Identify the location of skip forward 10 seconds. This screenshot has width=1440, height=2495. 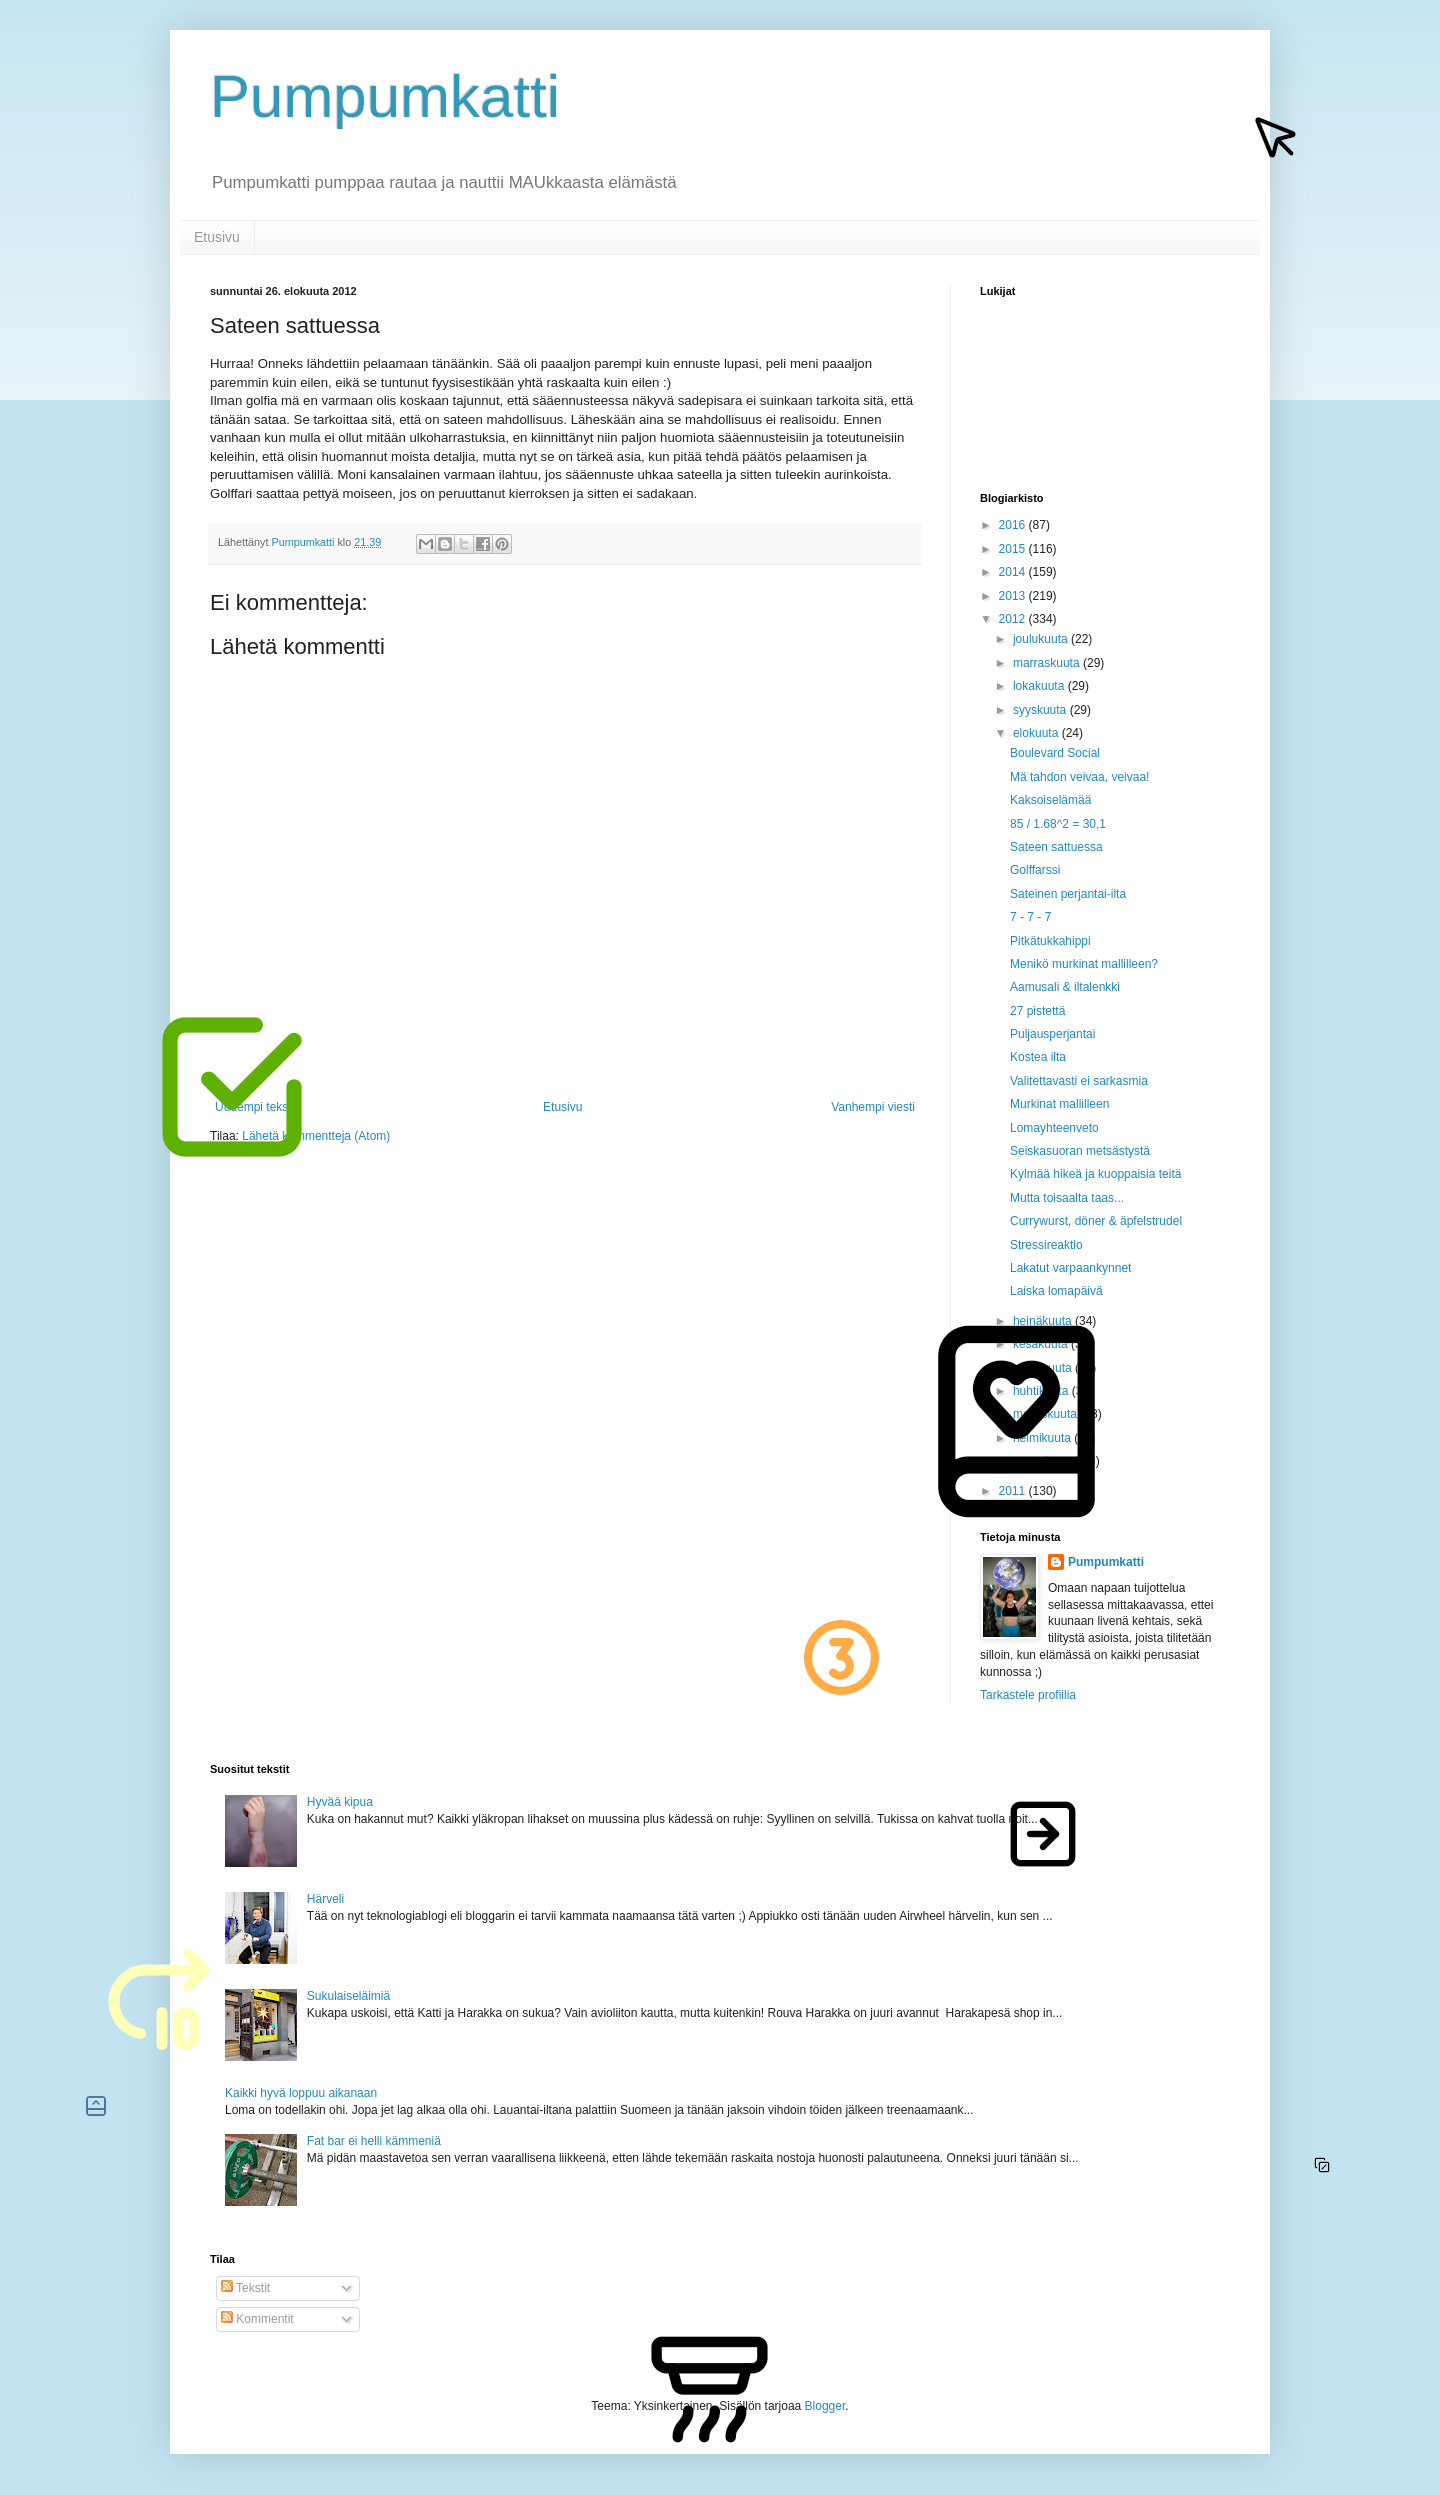
(162, 2002).